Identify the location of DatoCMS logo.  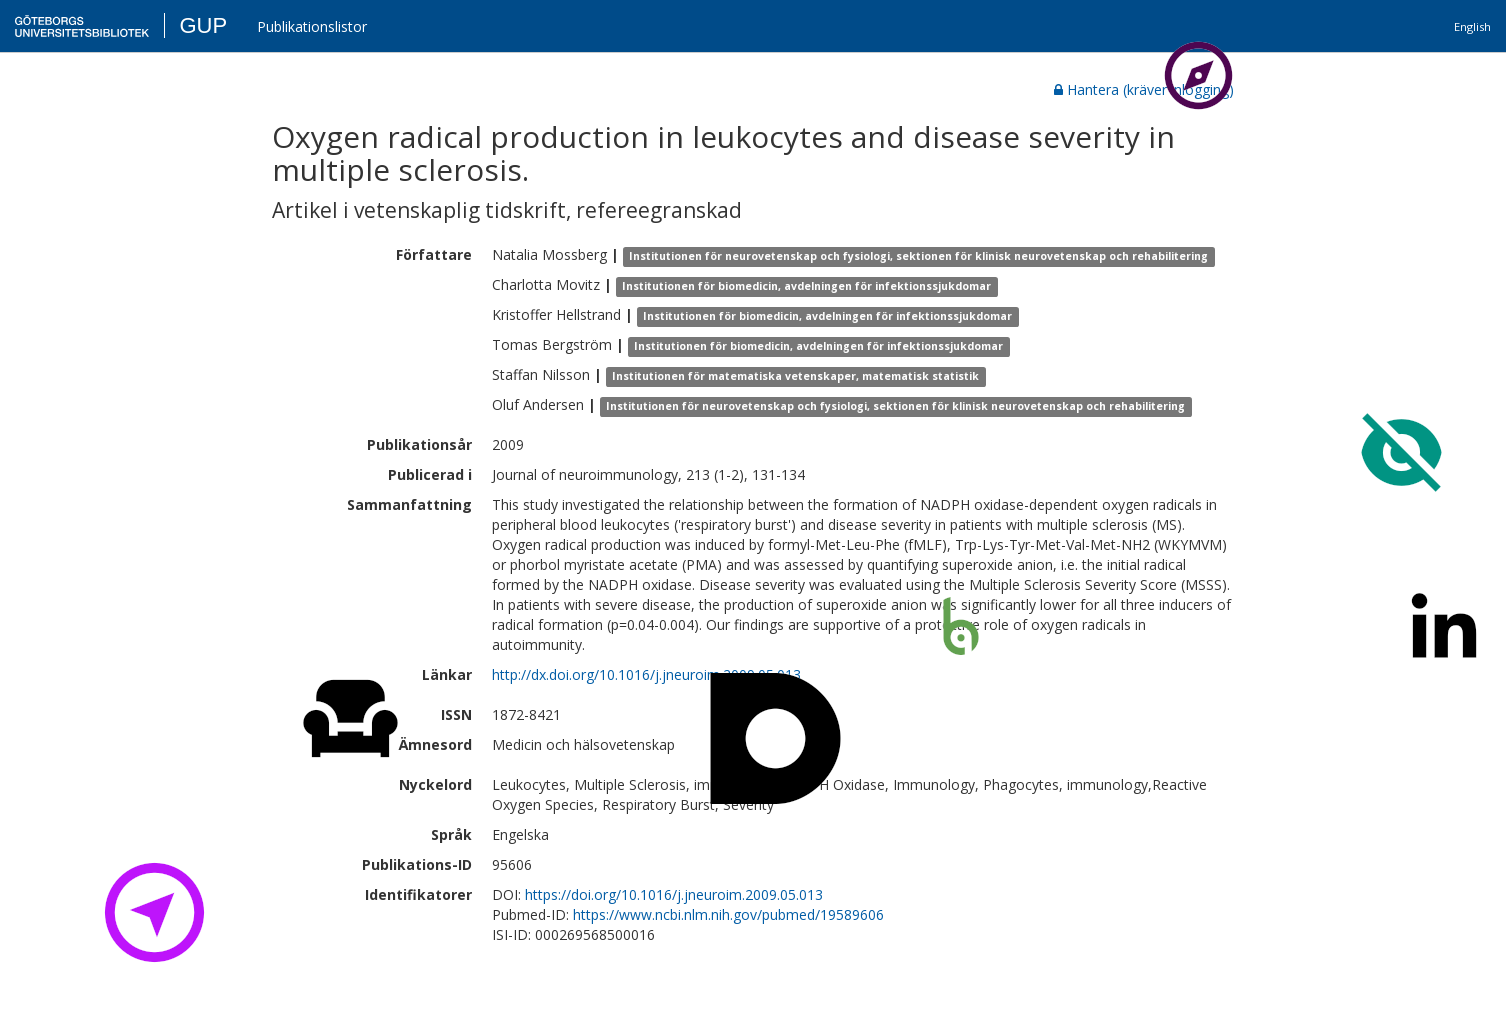
(775, 738).